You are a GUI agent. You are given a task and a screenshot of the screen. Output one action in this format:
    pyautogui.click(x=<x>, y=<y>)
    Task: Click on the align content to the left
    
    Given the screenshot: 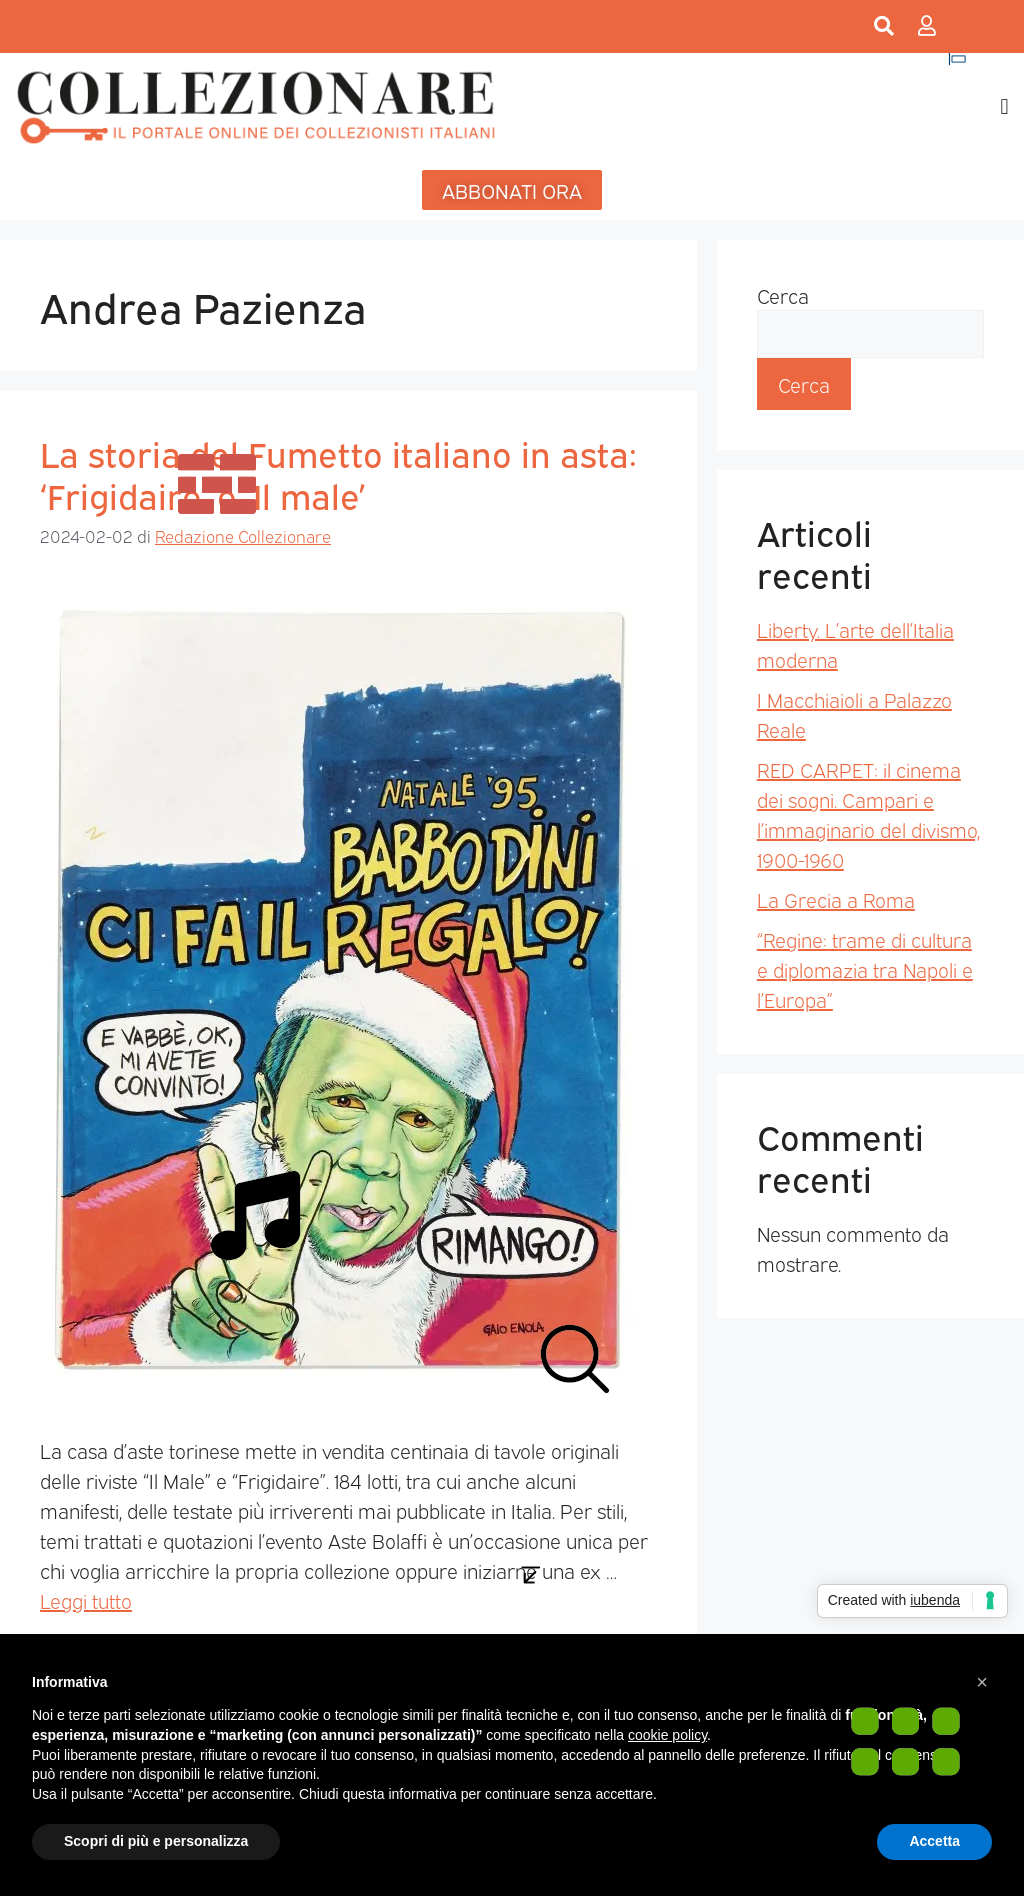 What is the action you would take?
    pyautogui.click(x=957, y=59)
    